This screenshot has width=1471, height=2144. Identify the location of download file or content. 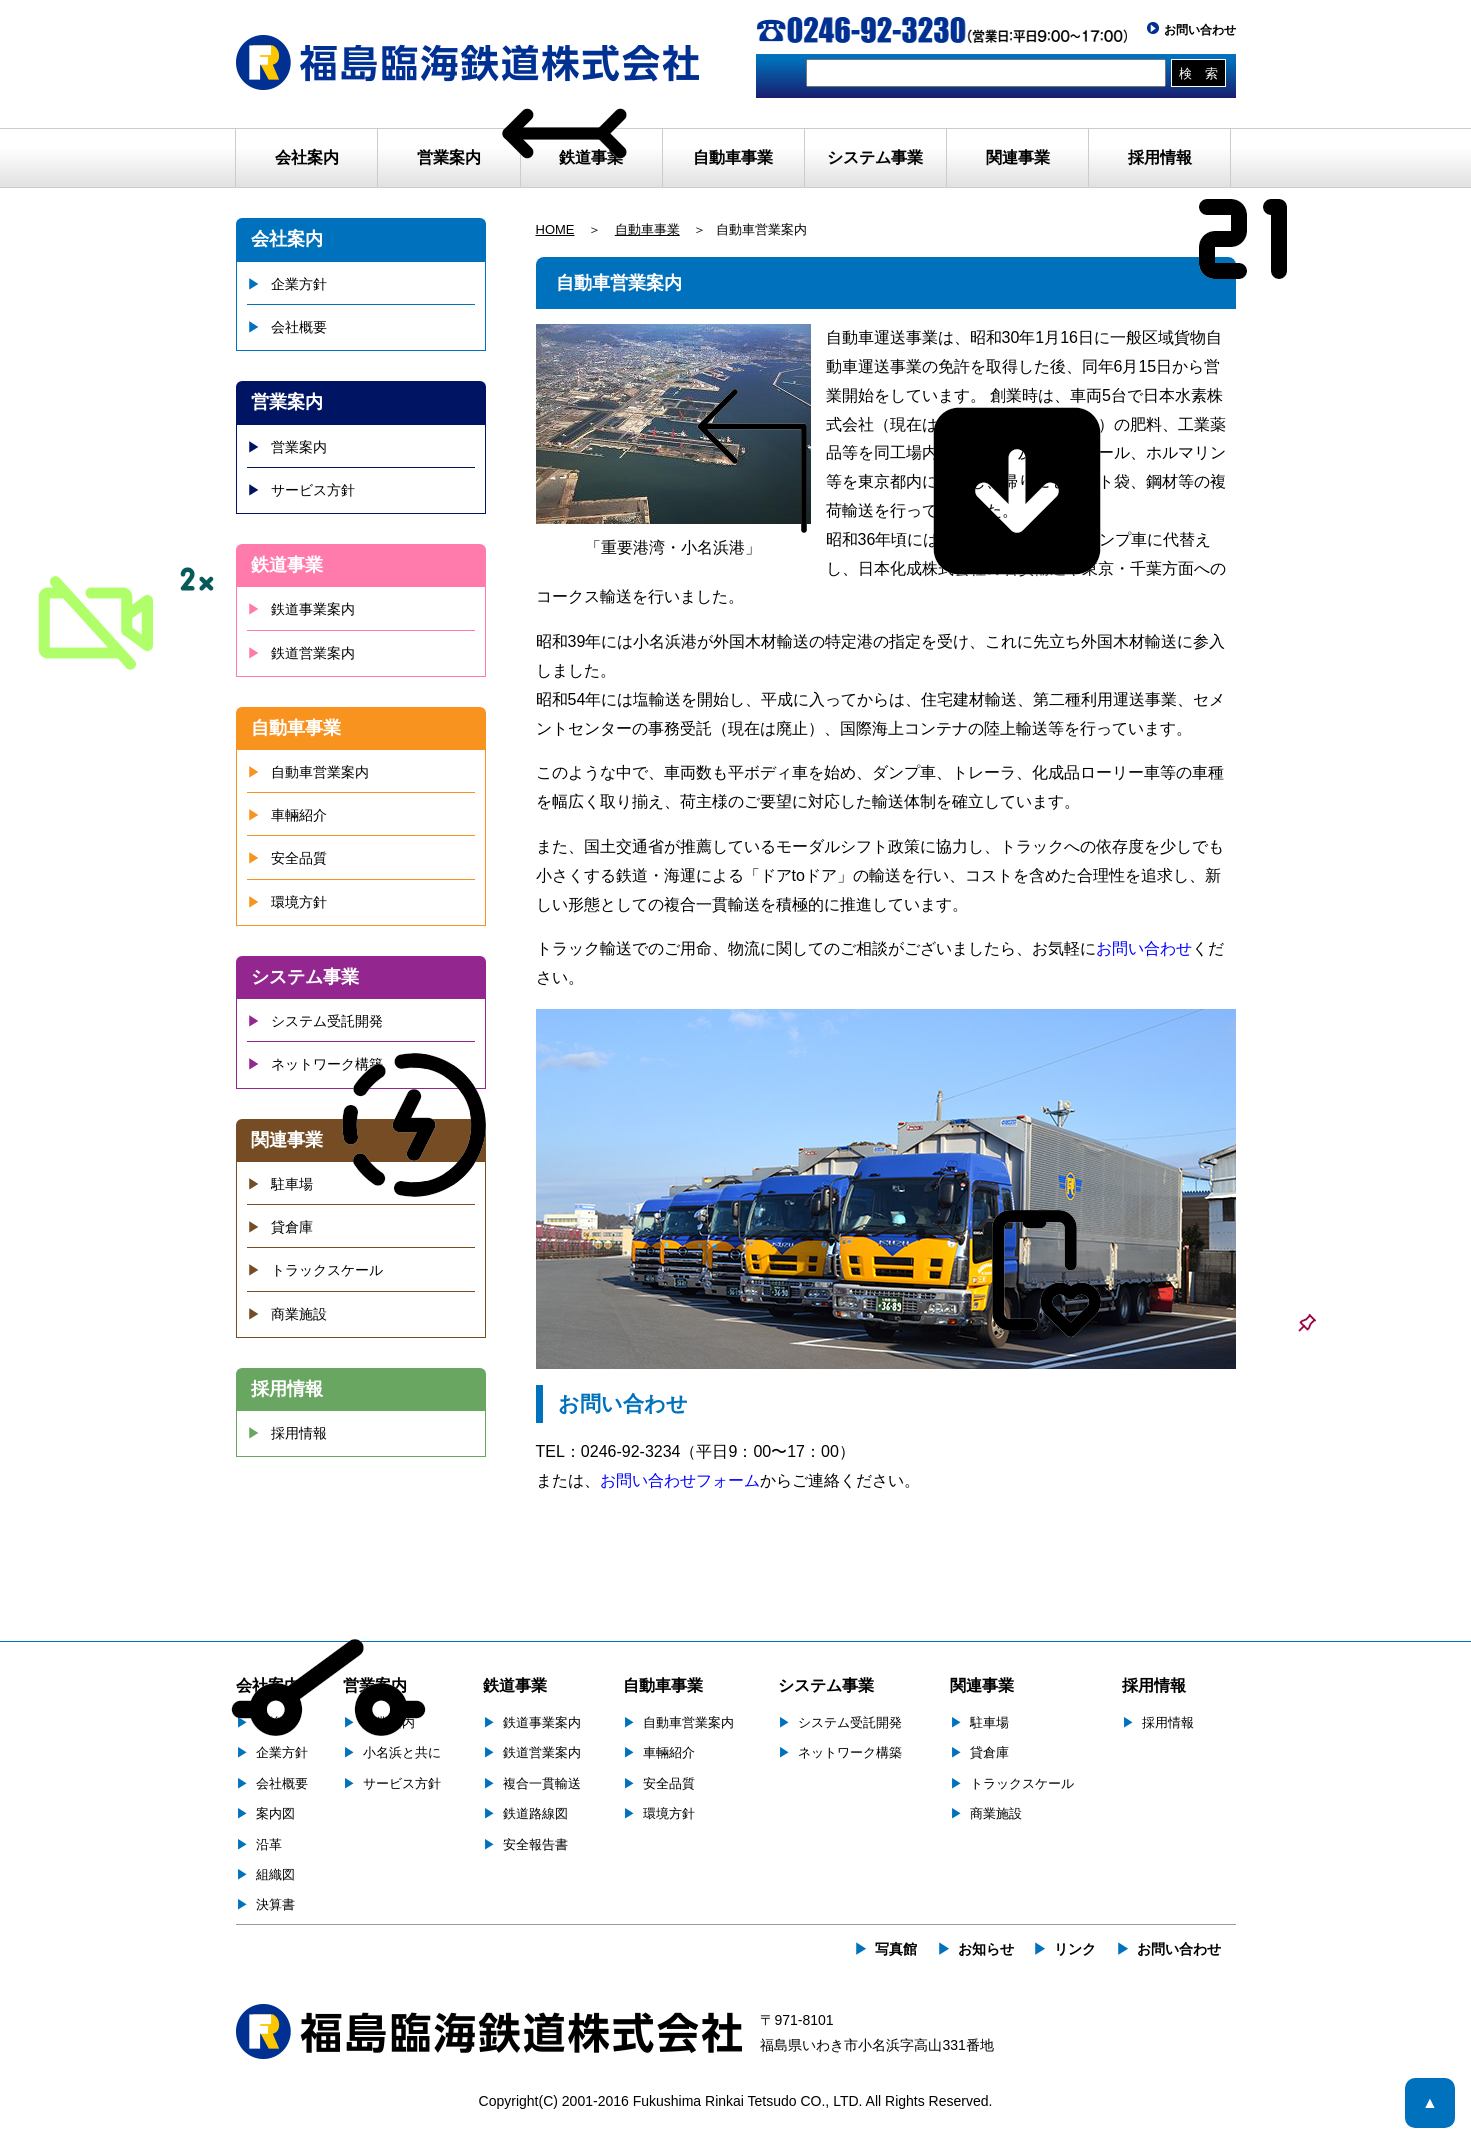
(1017, 491).